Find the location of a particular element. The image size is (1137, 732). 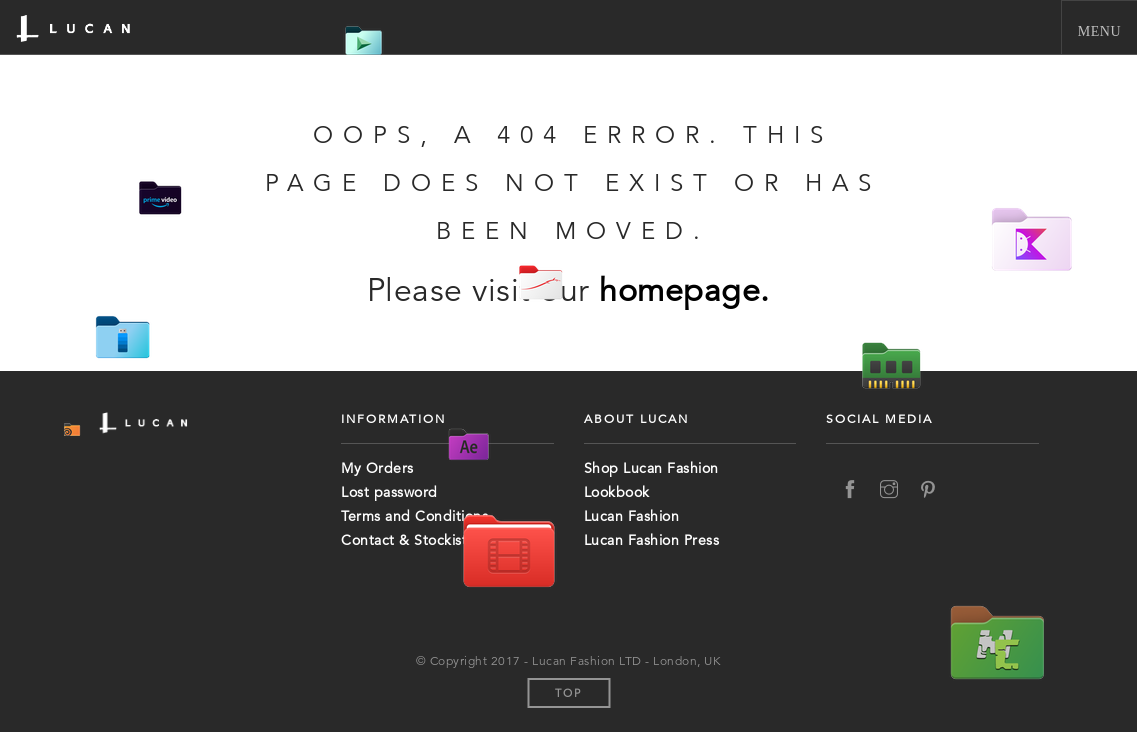

open houdini project files folder is located at coordinates (72, 430).